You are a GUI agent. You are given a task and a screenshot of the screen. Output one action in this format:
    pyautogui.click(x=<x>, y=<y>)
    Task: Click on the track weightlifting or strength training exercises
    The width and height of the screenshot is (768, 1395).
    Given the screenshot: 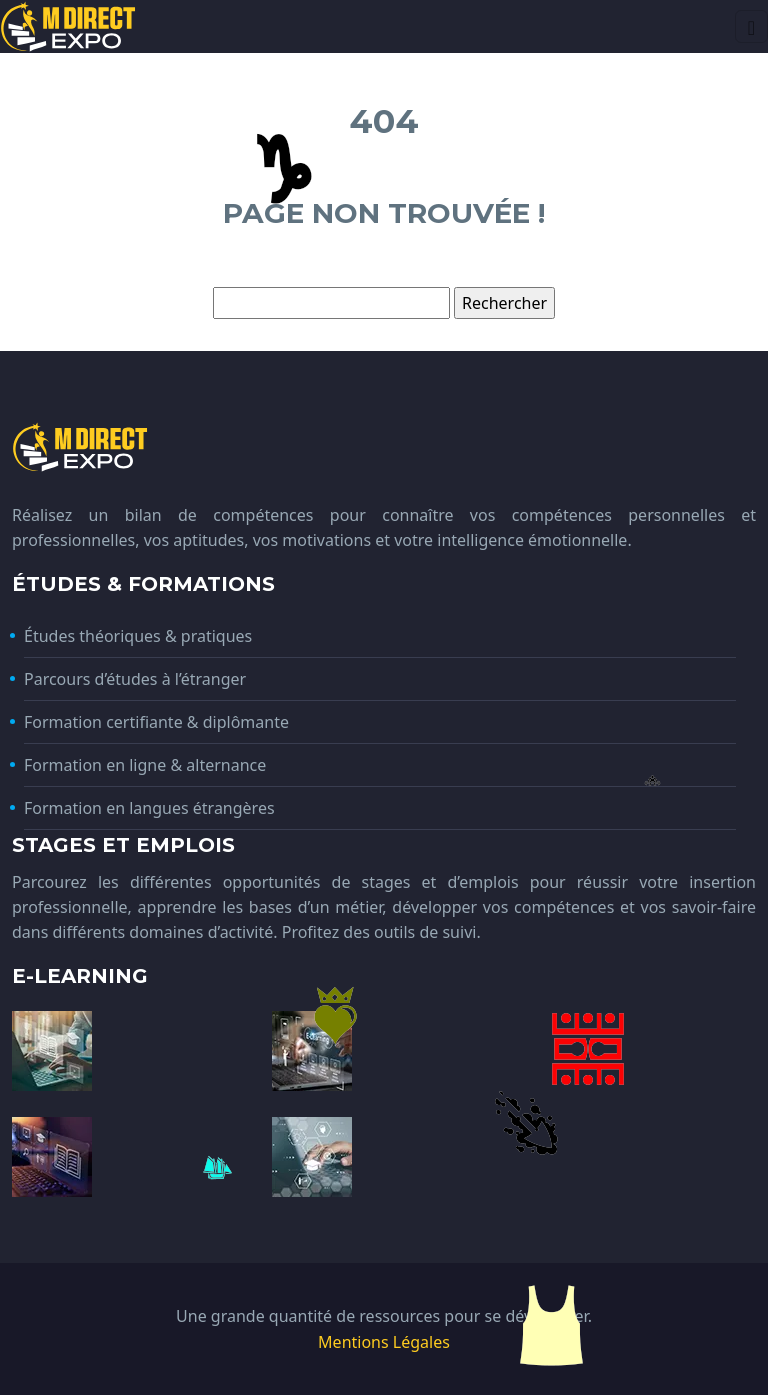 What is the action you would take?
    pyautogui.click(x=652, y=777)
    